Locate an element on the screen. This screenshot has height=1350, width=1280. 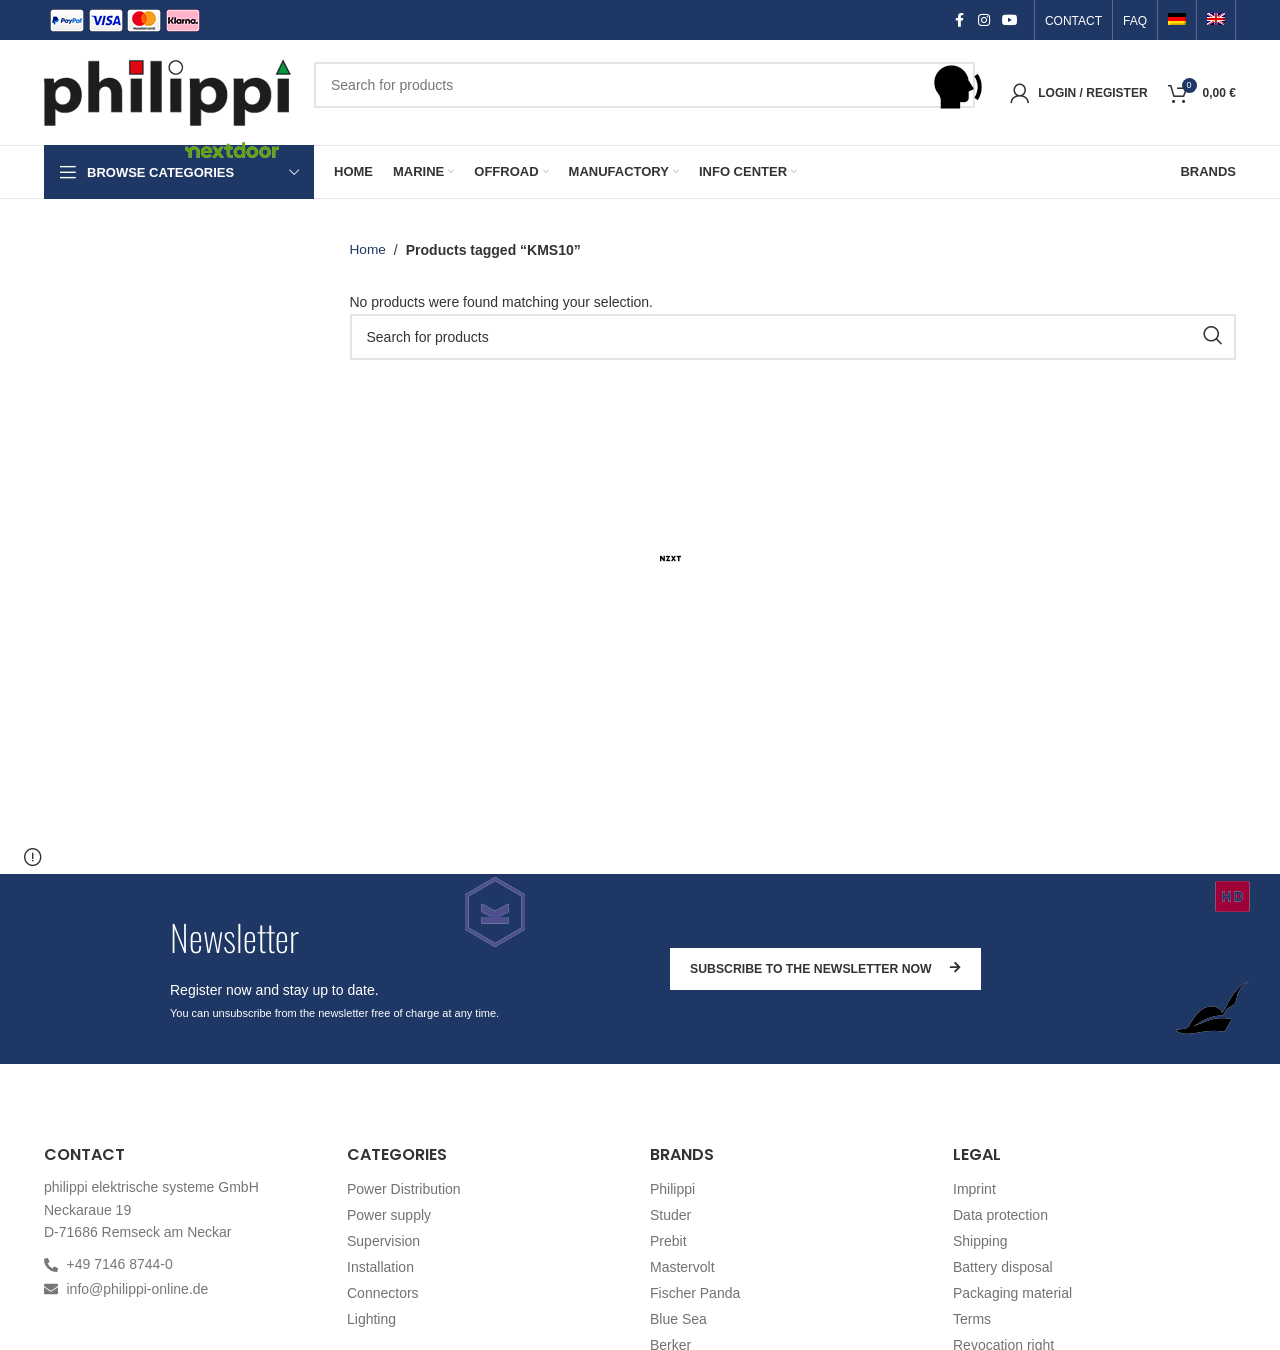
kirby CMS logo is located at coordinates (495, 912).